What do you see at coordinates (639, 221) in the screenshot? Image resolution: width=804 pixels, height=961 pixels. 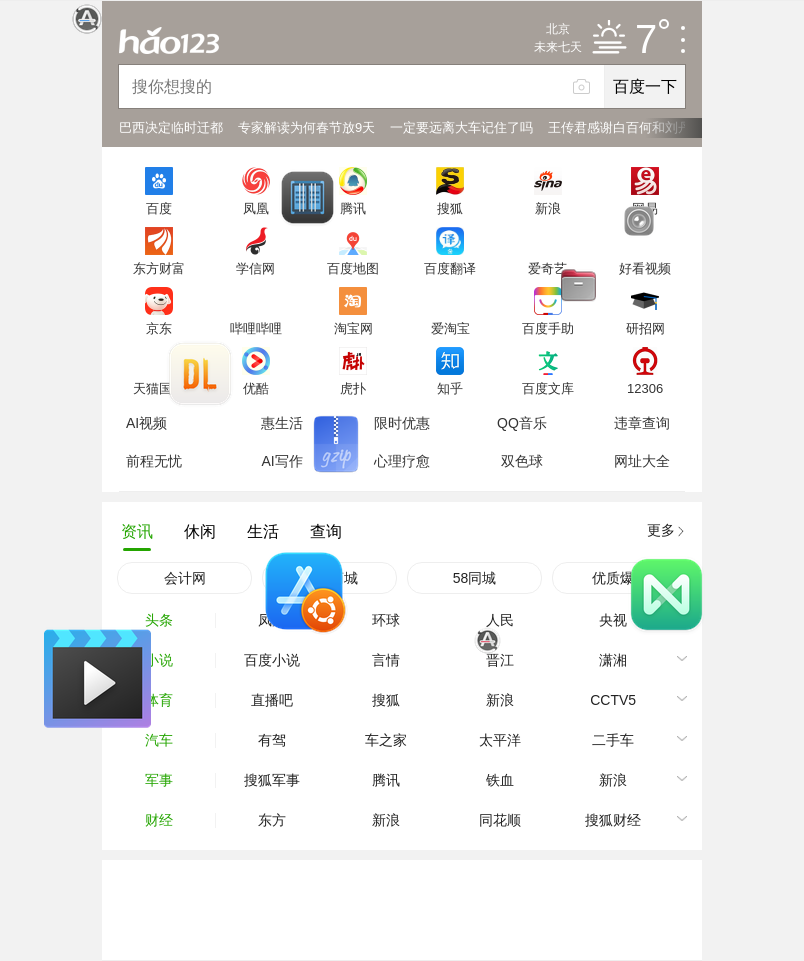 I see `open the camera app` at bounding box center [639, 221].